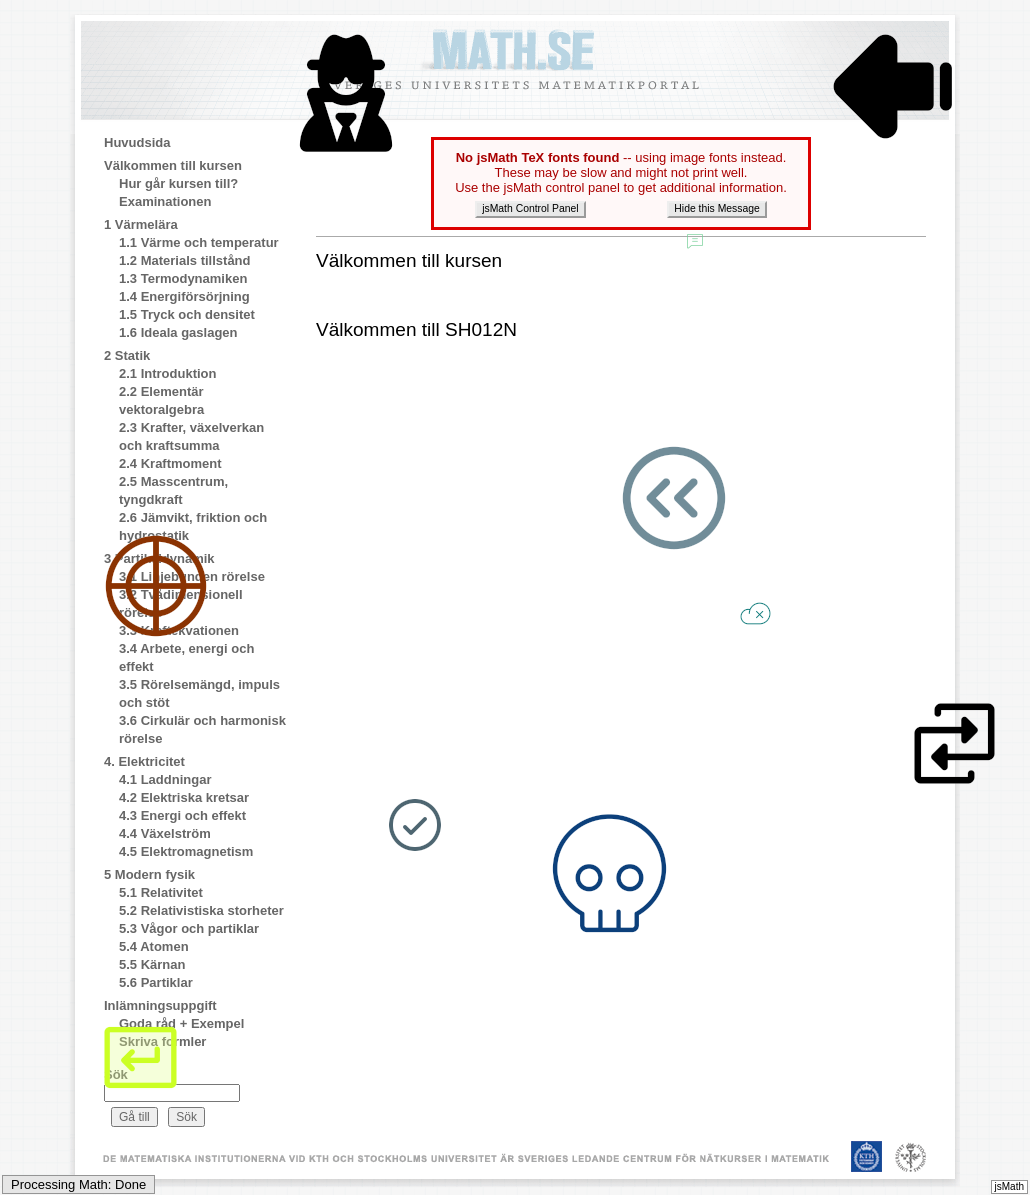 Image resolution: width=1030 pixels, height=1195 pixels. Describe the element at coordinates (891, 86) in the screenshot. I see `go back to the previous screen` at that location.